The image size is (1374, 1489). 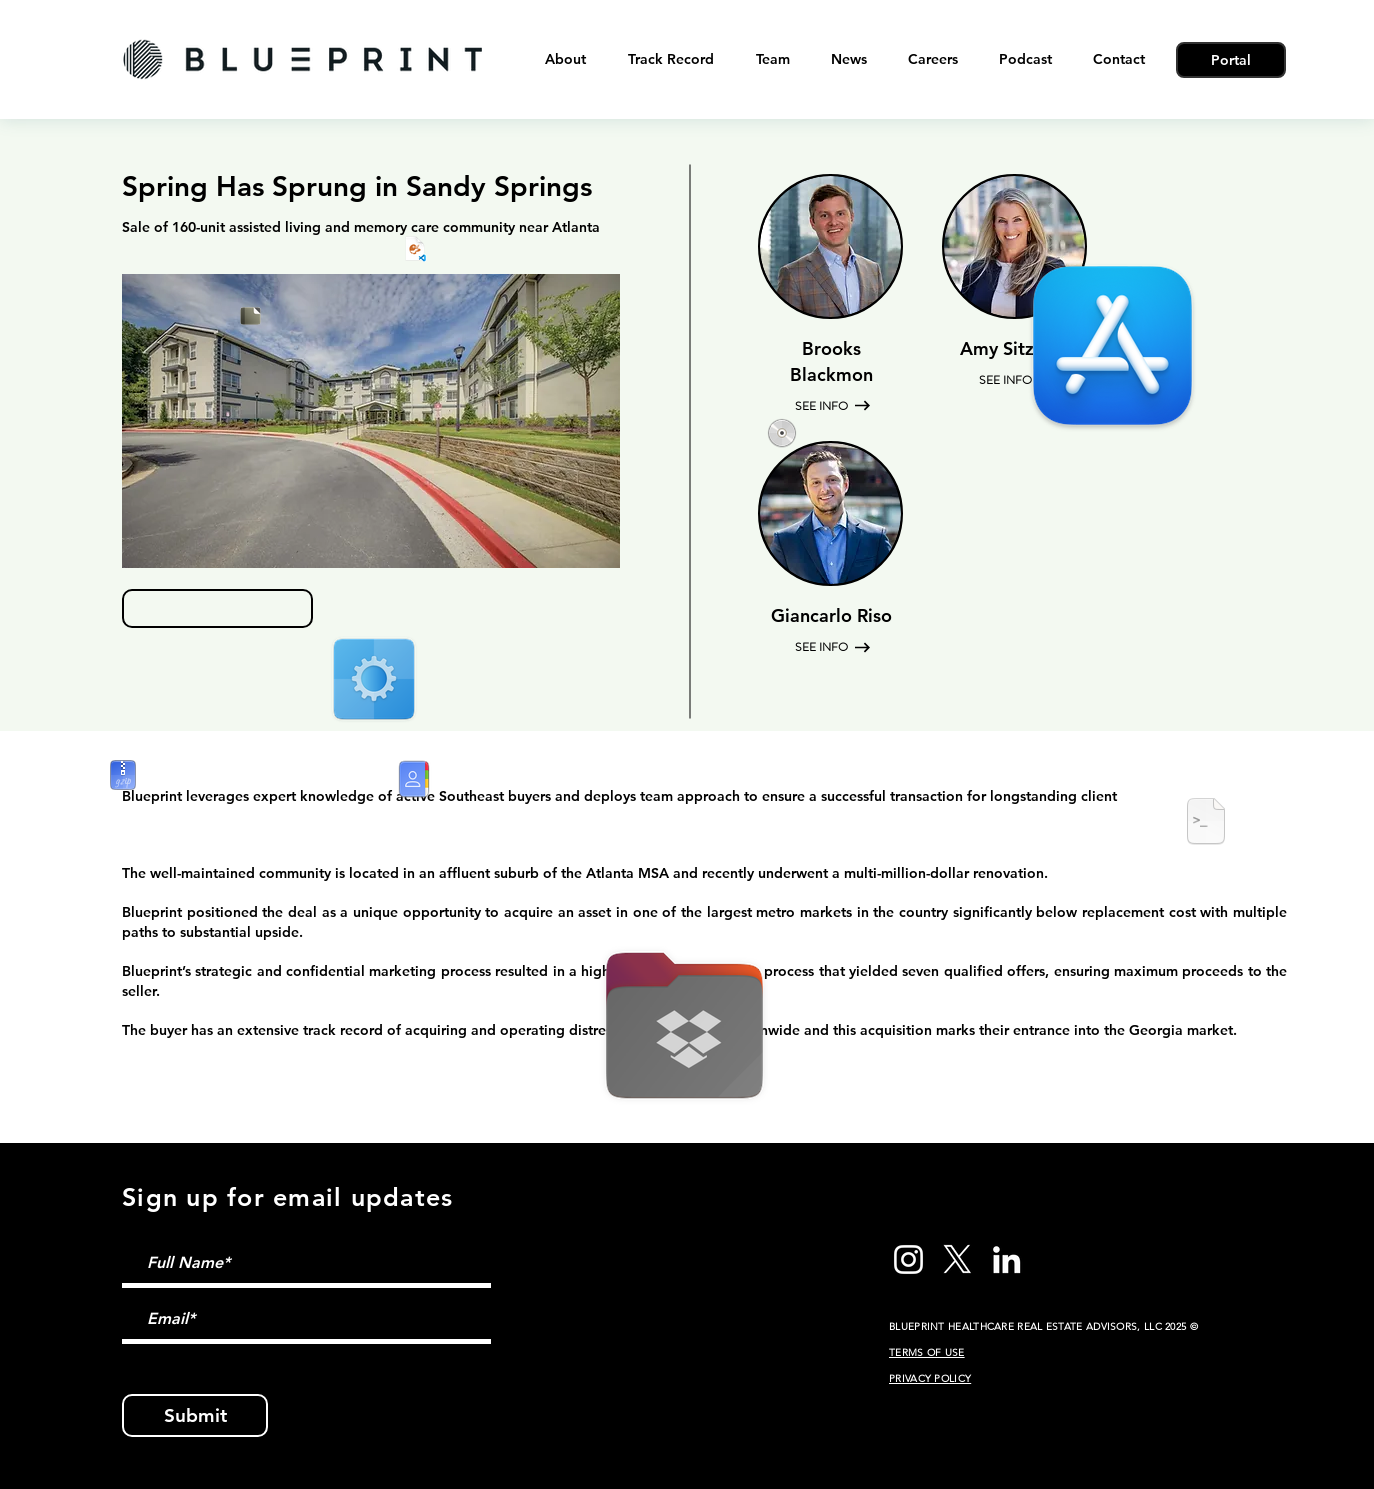 I want to click on access DVD-RW drive or disc, so click(x=782, y=433).